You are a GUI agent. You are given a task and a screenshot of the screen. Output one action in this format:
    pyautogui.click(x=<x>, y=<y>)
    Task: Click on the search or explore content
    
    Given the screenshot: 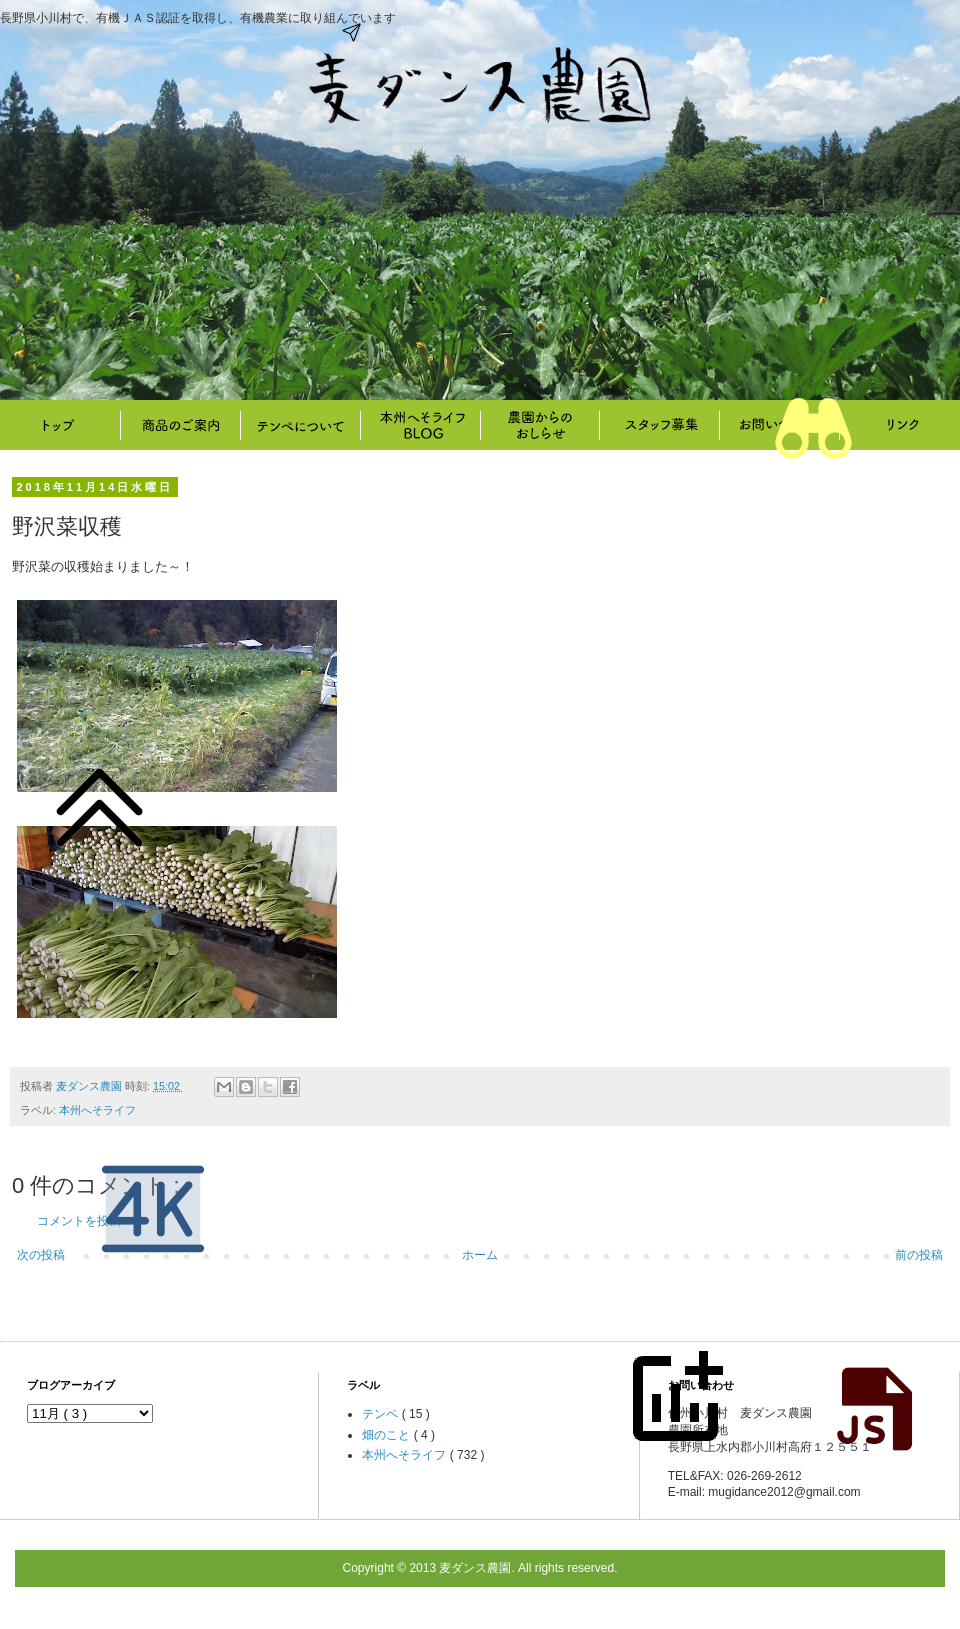 What is the action you would take?
    pyautogui.click(x=813, y=428)
    